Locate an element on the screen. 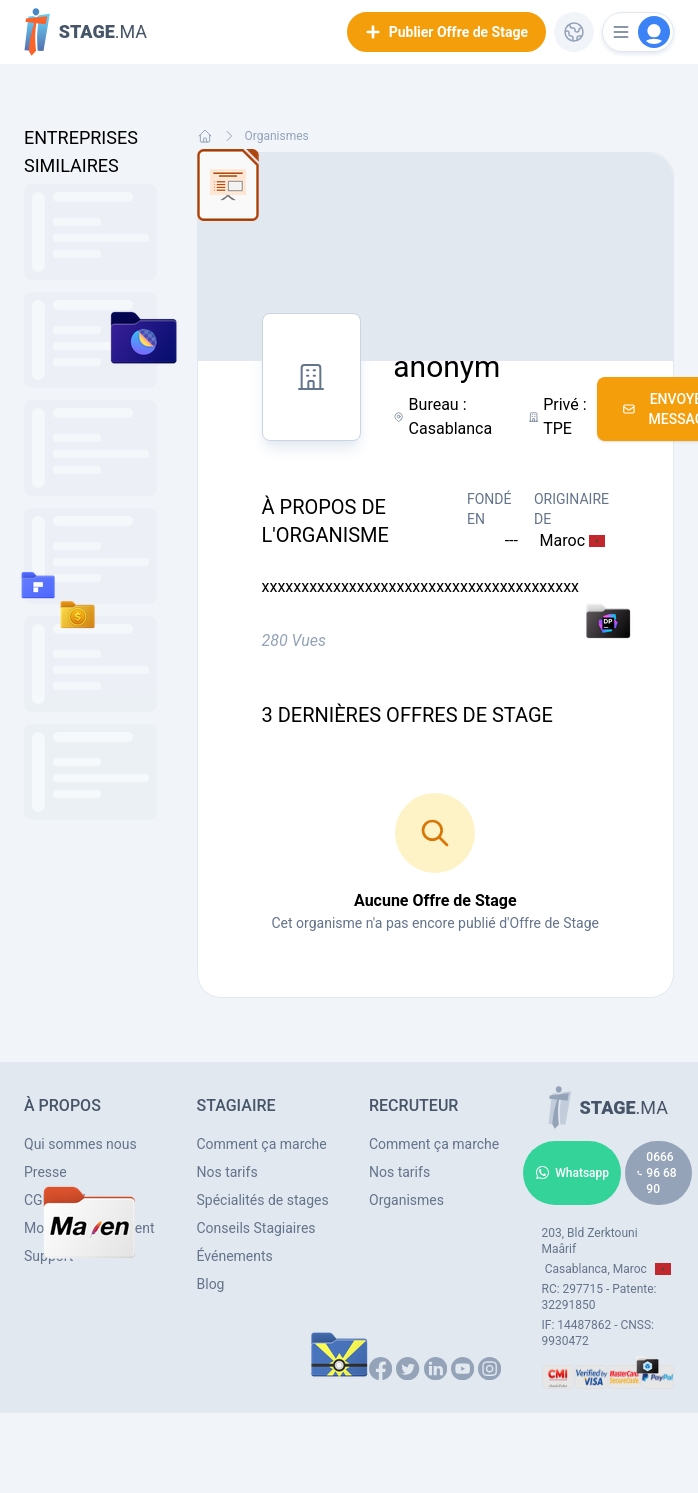 Image resolution: width=698 pixels, height=1493 pixels. open pokémon quick ball themed folder is located at coordinates (339, 1356).